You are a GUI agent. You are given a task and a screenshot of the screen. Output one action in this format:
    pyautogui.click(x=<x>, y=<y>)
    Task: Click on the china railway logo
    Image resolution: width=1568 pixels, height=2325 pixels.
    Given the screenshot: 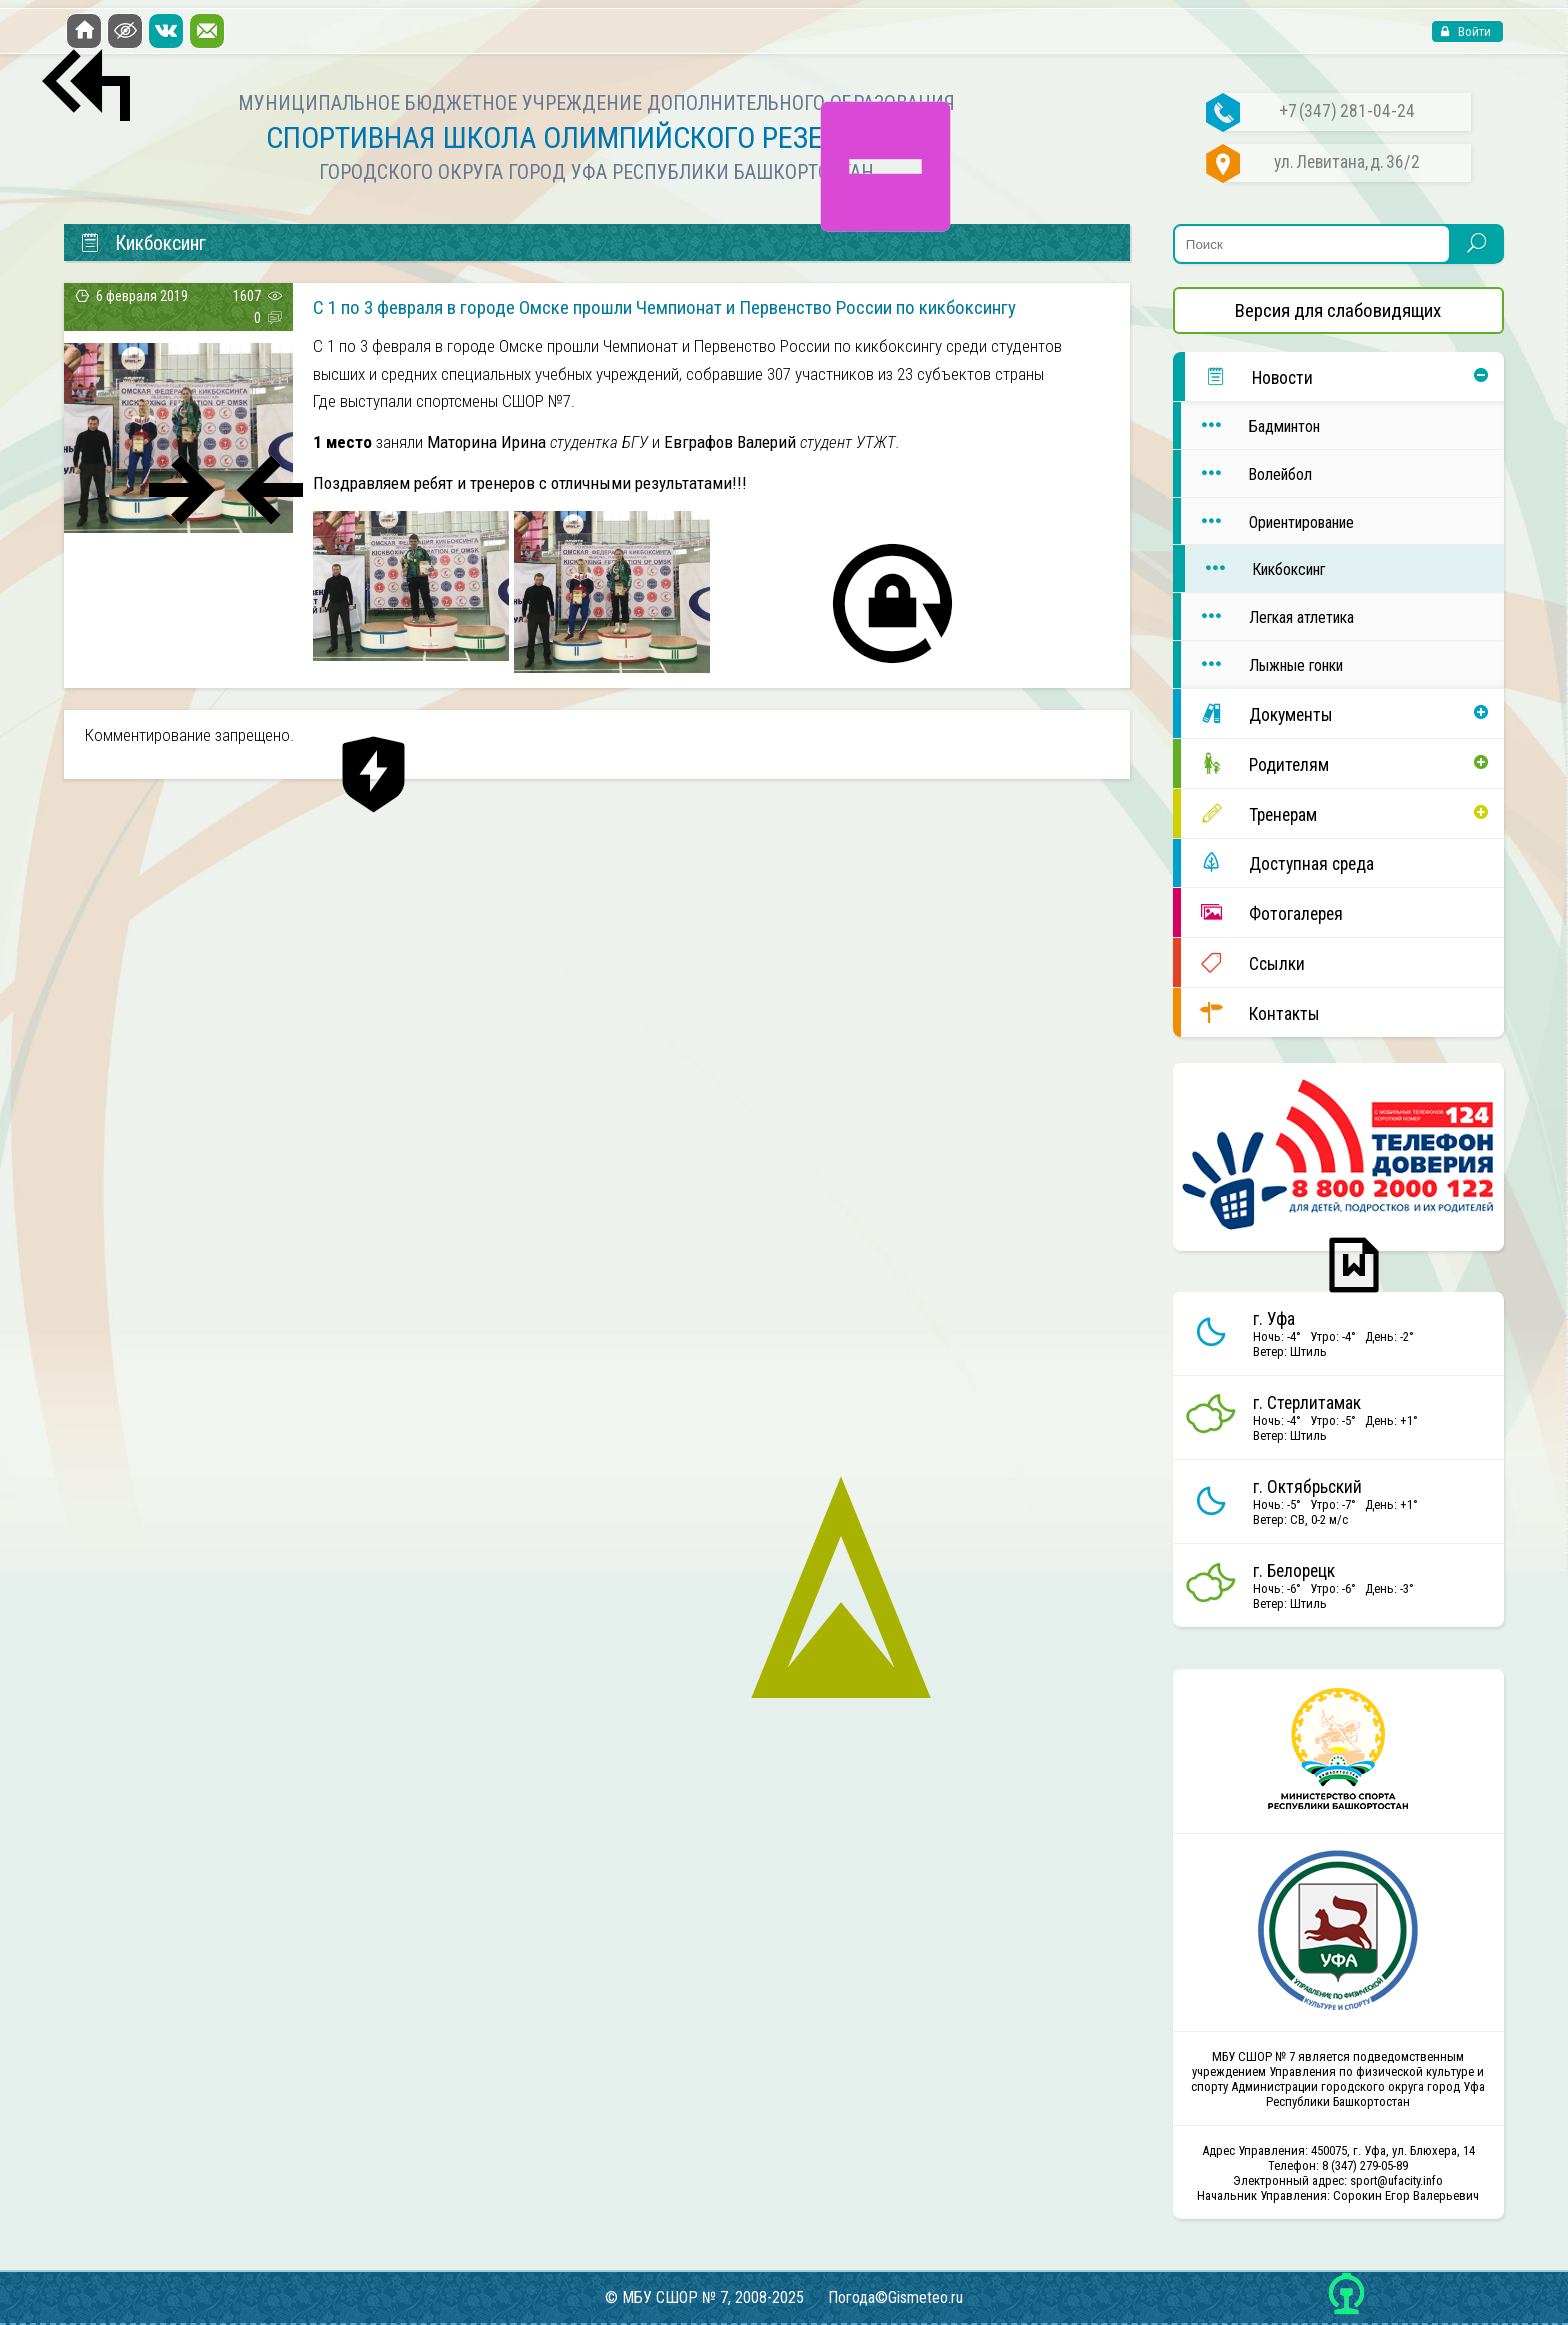 What is the action you would take?
    pyautogui.click(x=1346, y=2294)
    